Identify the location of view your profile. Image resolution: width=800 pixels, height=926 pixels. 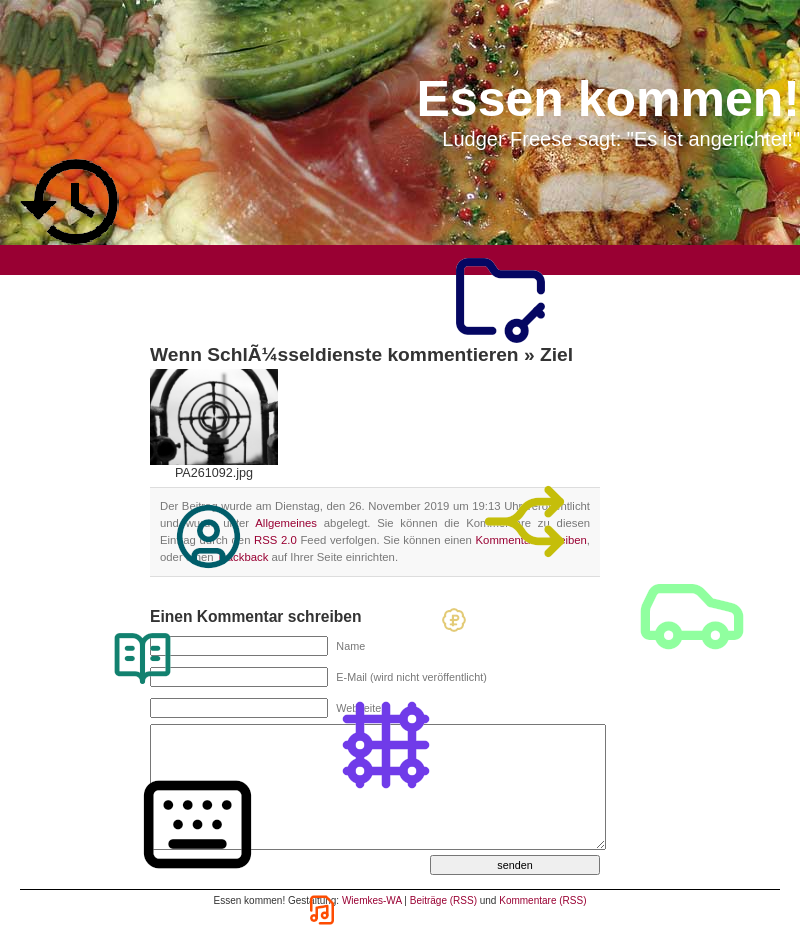
(208, 536).